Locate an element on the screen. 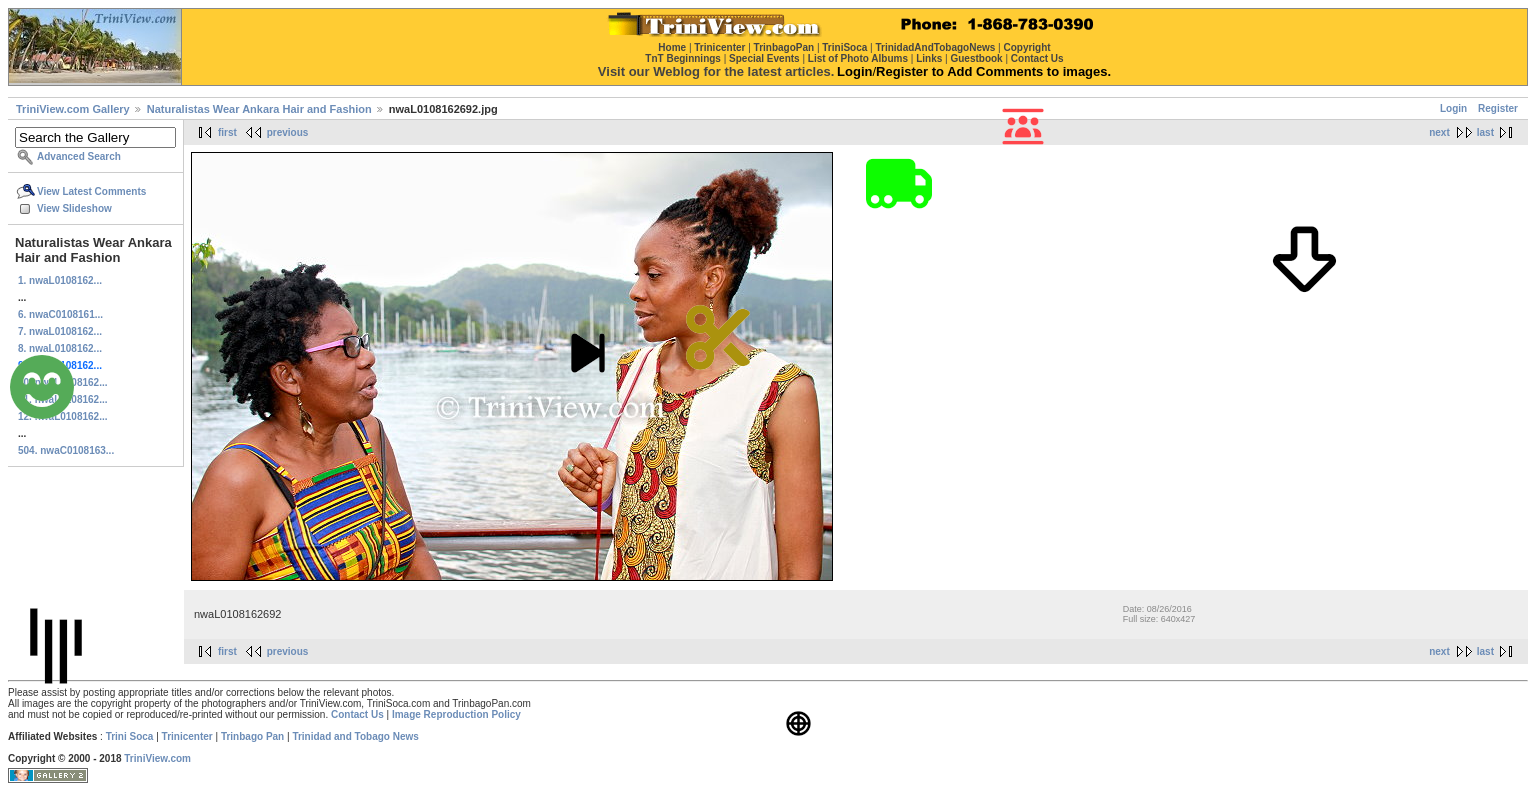 This screenshot has width=1536, height=793. download file or content is located at coordinates (1304, 257).